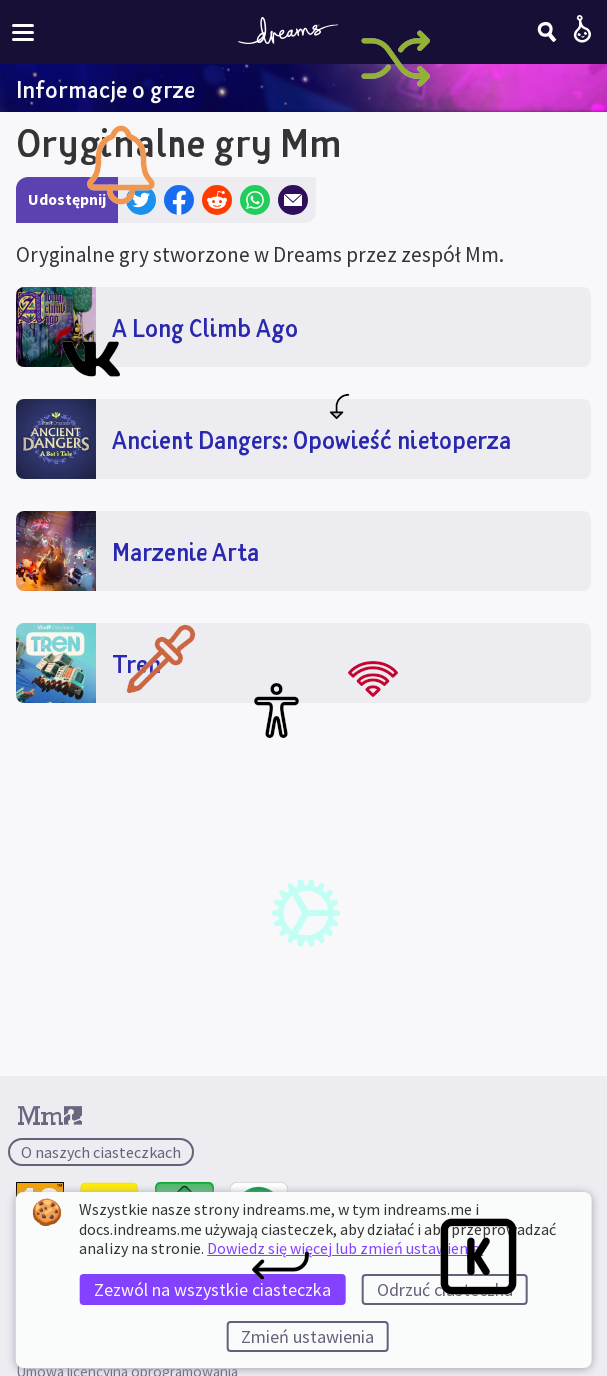 This screenshot has height=1376, width=607. What do you see at coordinates (121, 165) in the screenshot?
I see `view your notifications` at bounding box center [121, 165].